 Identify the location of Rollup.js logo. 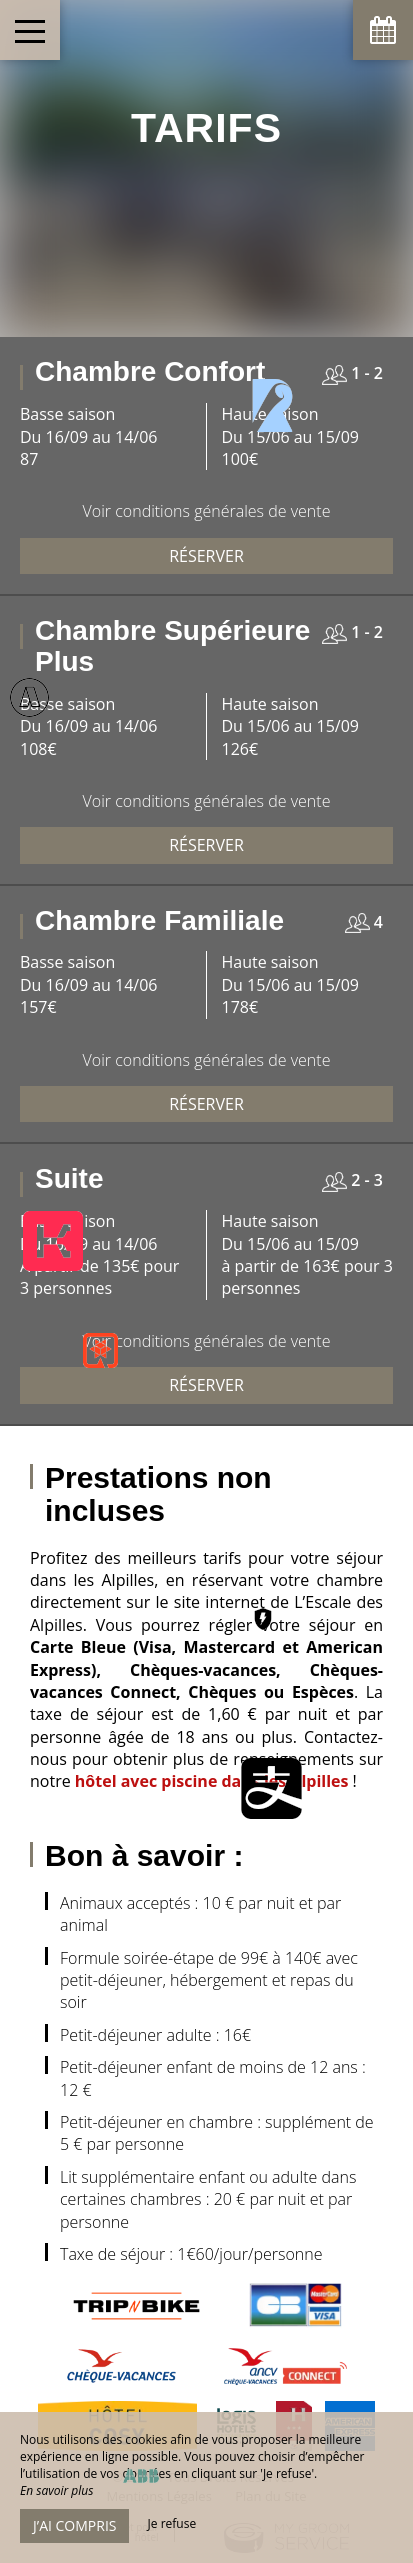
(272, 405).